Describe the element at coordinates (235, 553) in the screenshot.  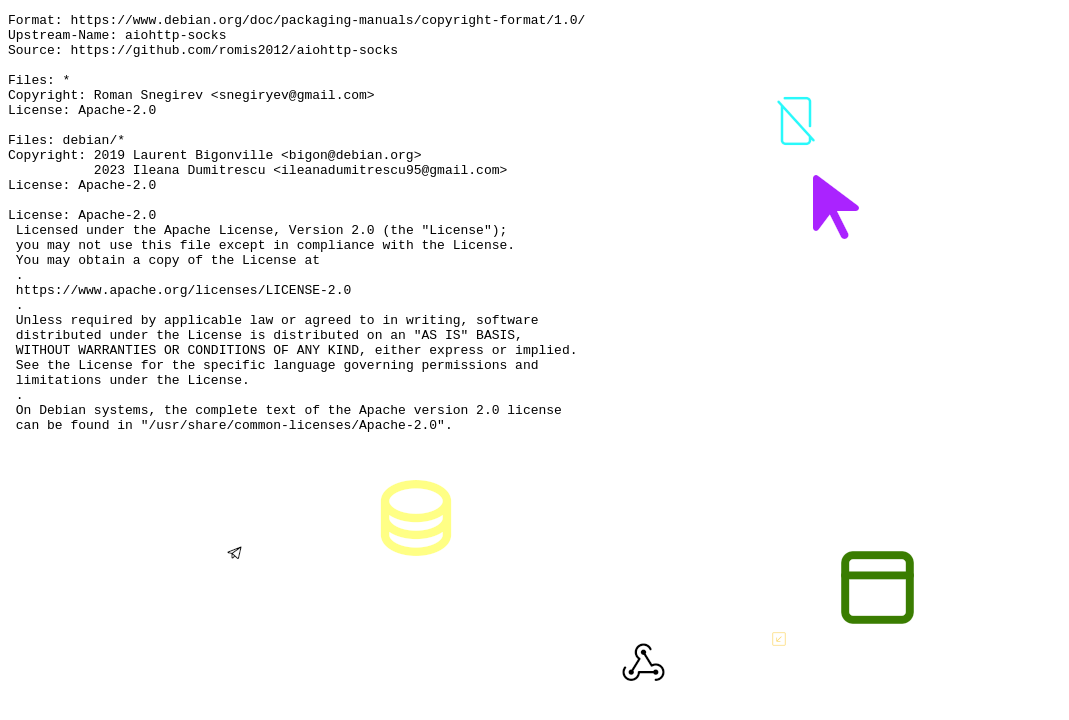
I see `open Telegram messaging app` at that location.